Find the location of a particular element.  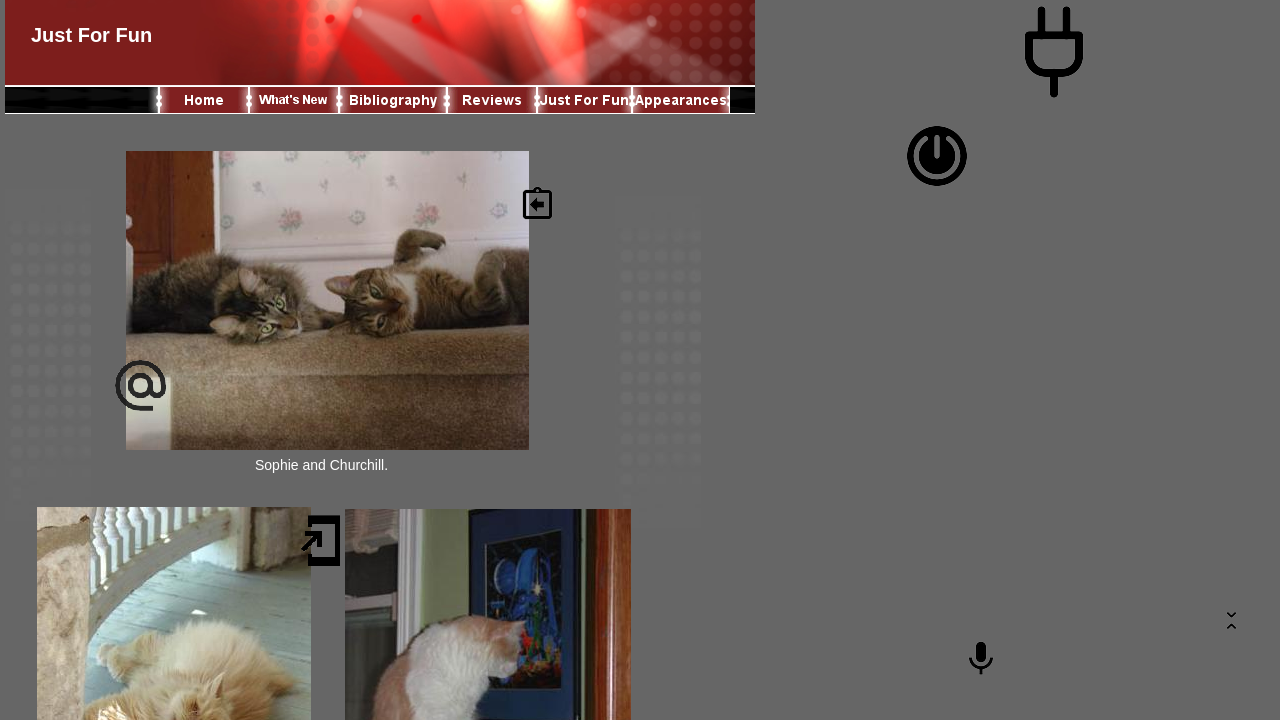

collapse expanded content is located at coordinates (1231, 620).